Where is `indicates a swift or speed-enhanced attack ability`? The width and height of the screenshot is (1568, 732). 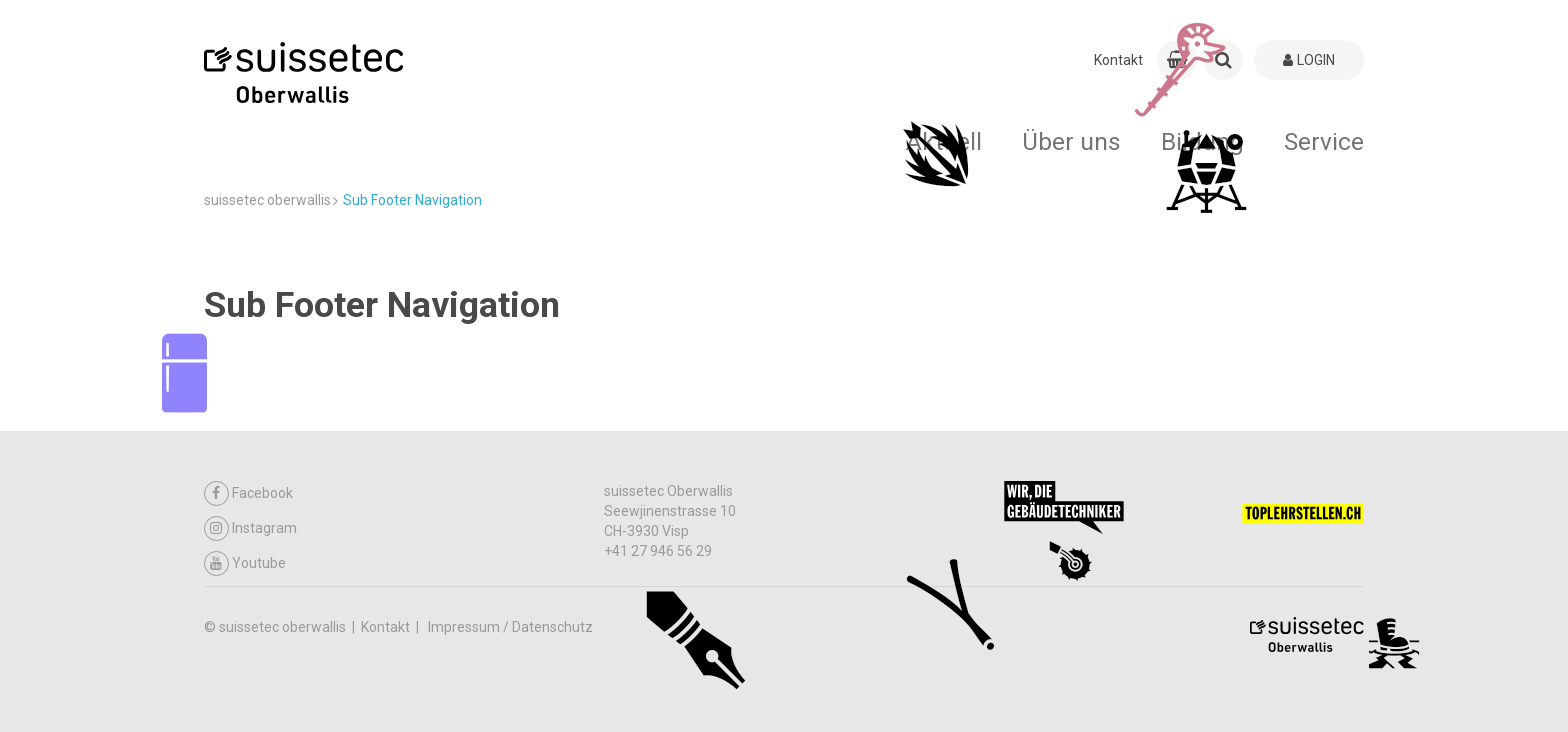 indicates a swift or speed-enhanced attack ability is located at coordinates (936, 154).